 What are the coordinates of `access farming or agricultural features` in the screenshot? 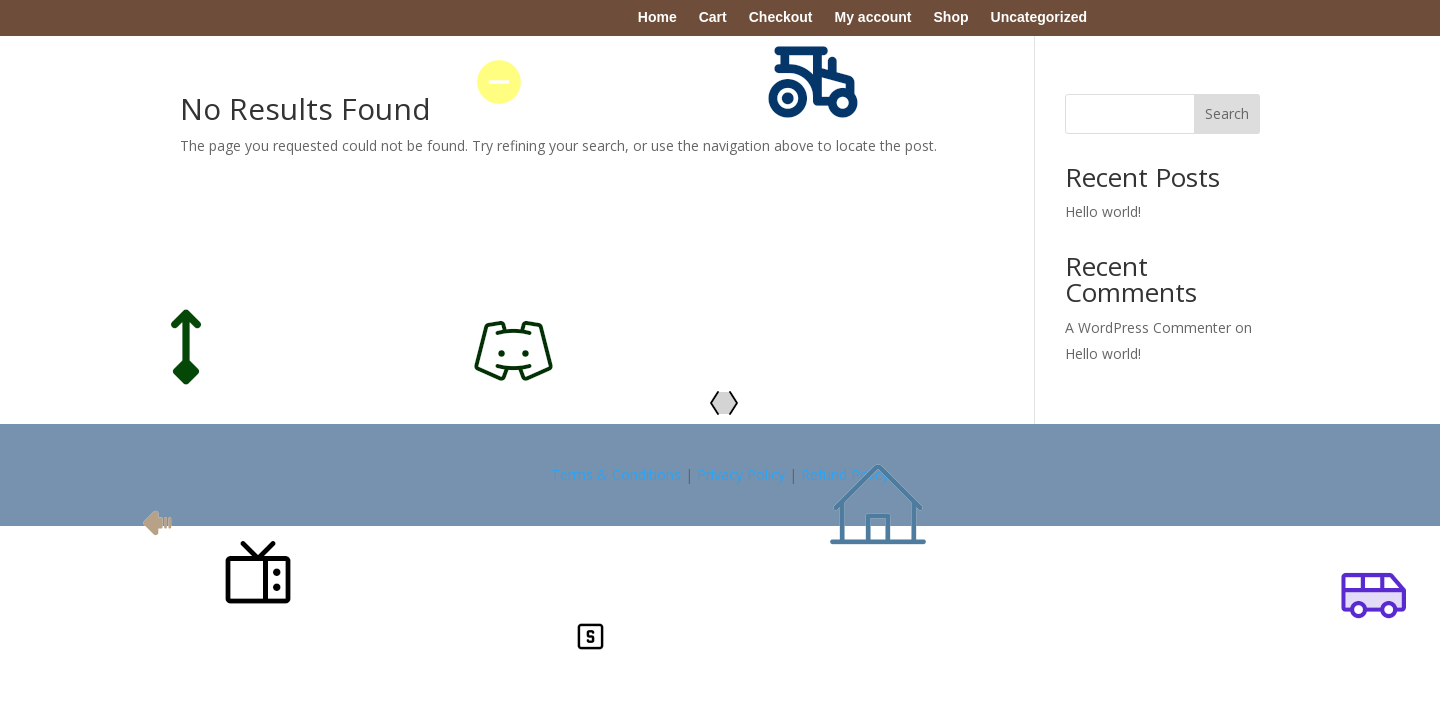 It's located at (811, 80).